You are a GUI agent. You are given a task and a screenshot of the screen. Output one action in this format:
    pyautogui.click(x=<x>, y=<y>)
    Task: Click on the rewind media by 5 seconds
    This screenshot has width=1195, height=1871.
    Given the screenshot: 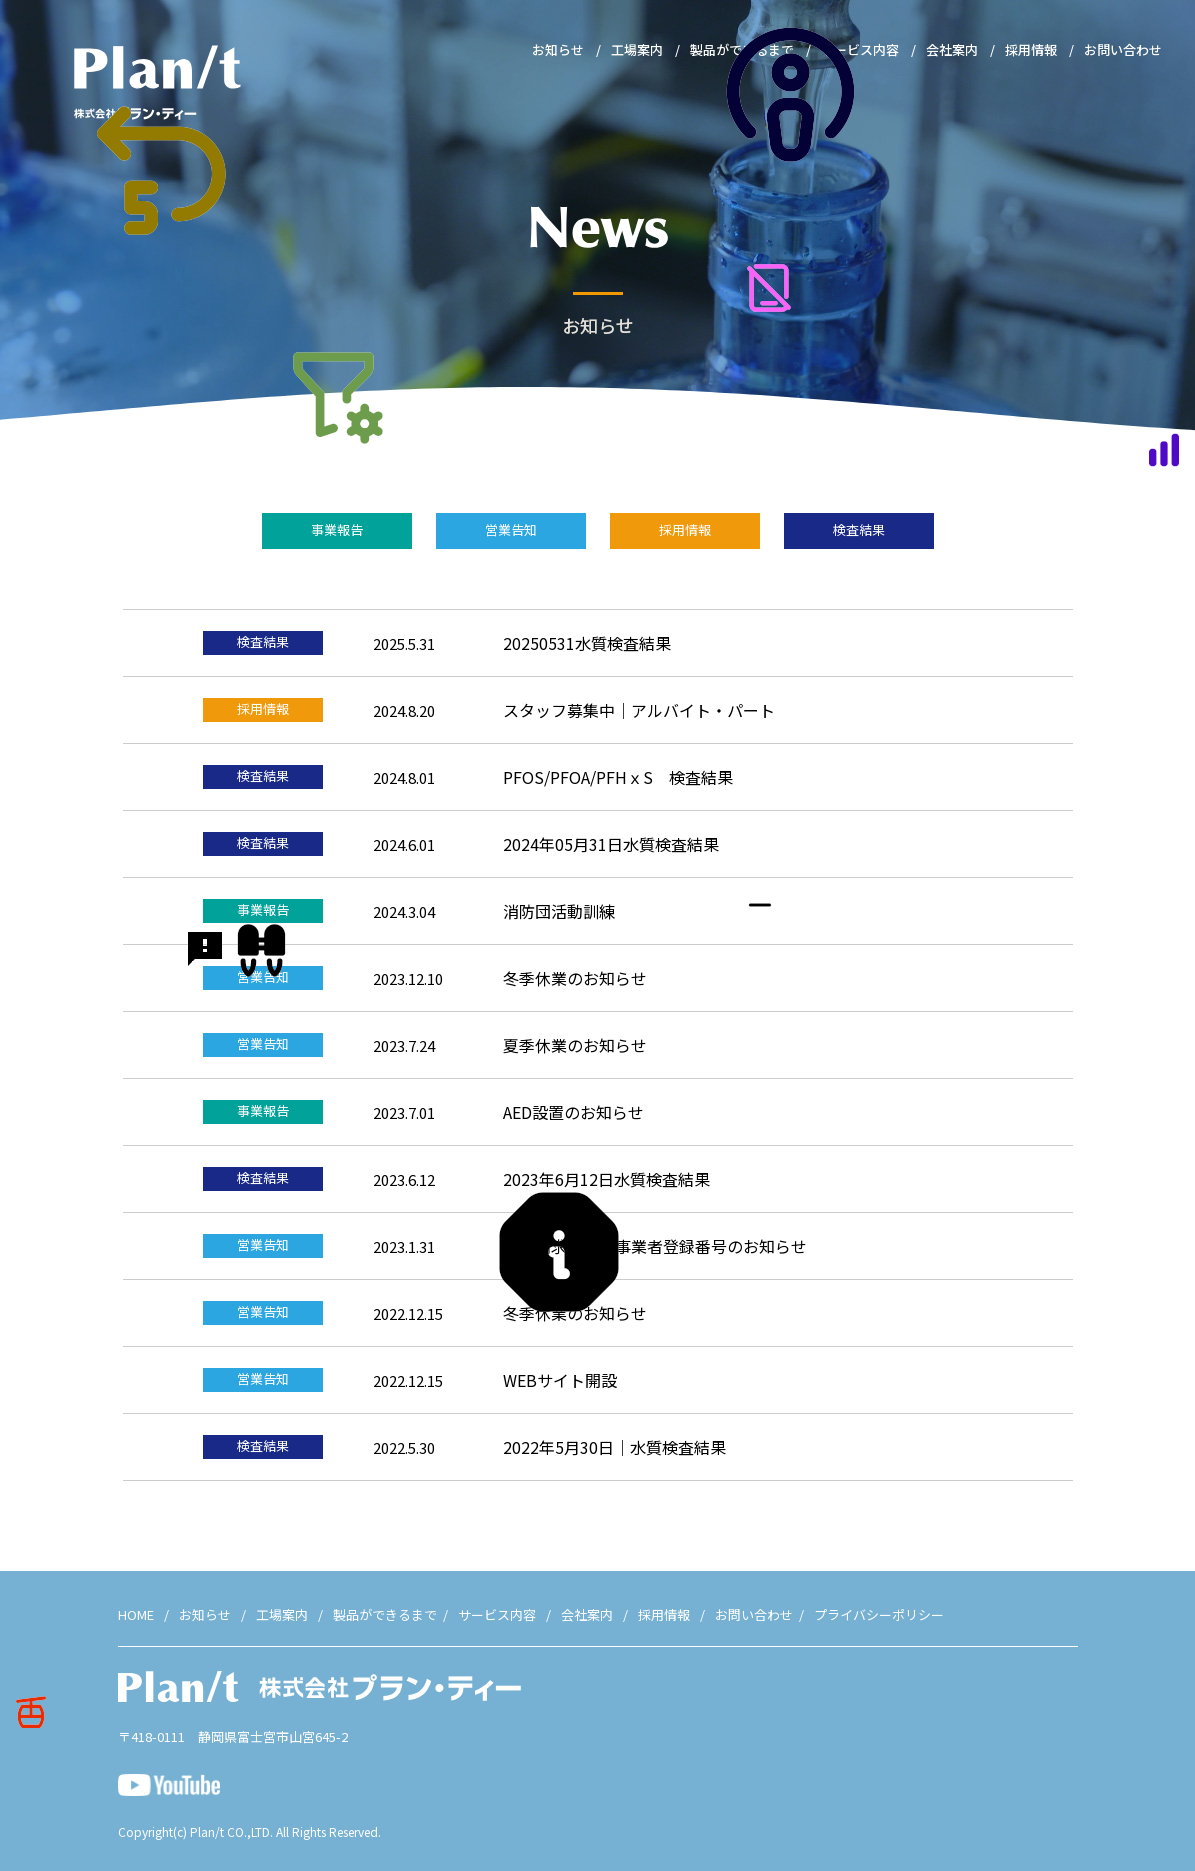 What is the action you would take?
    pyautogui.click(x=158, y=174)
    